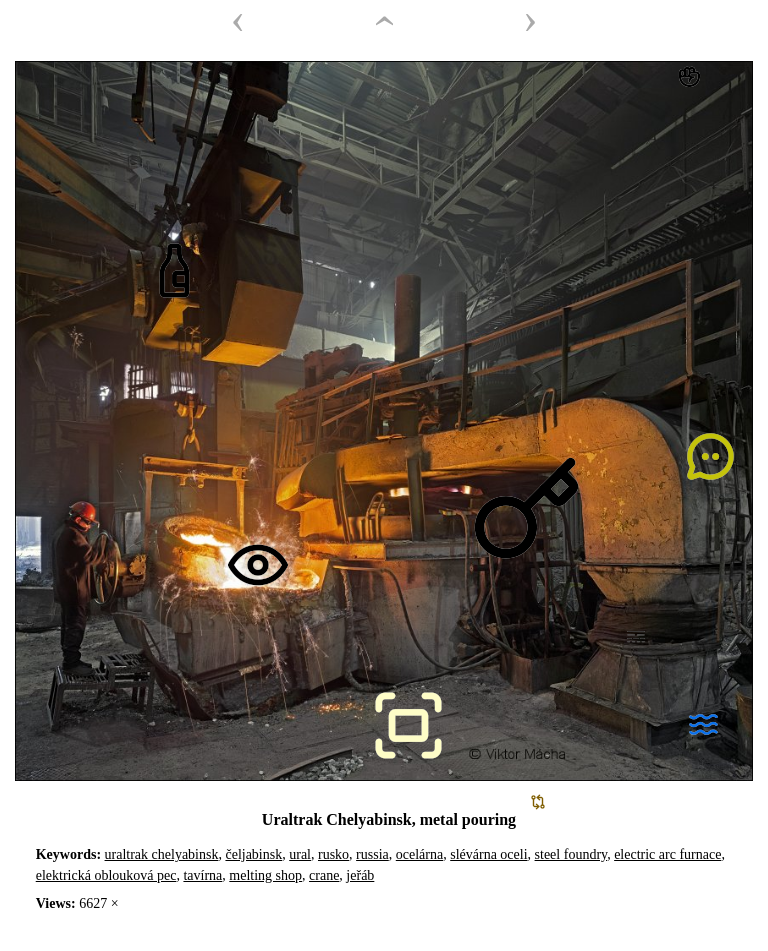 This screenshot has height=951, width=768. Describe the element at coordinates (174, 270) in the screenshot. I see `browse wine selection` at that location.